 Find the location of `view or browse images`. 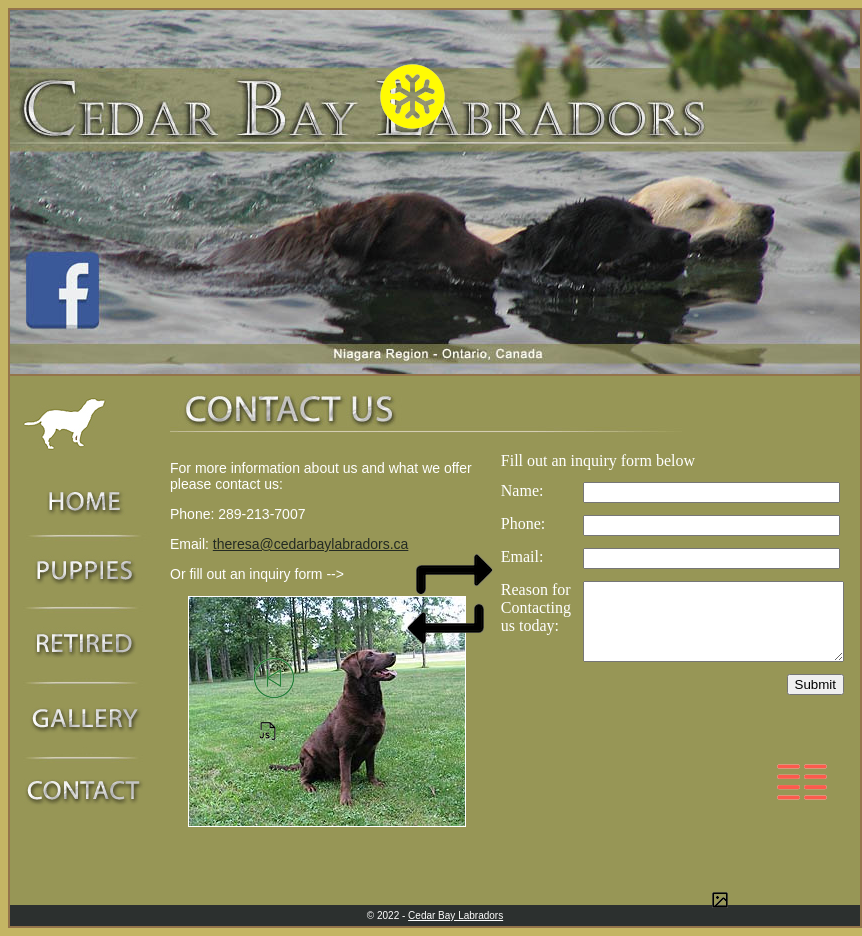

view or browse images is located at coordinates (720, 900).